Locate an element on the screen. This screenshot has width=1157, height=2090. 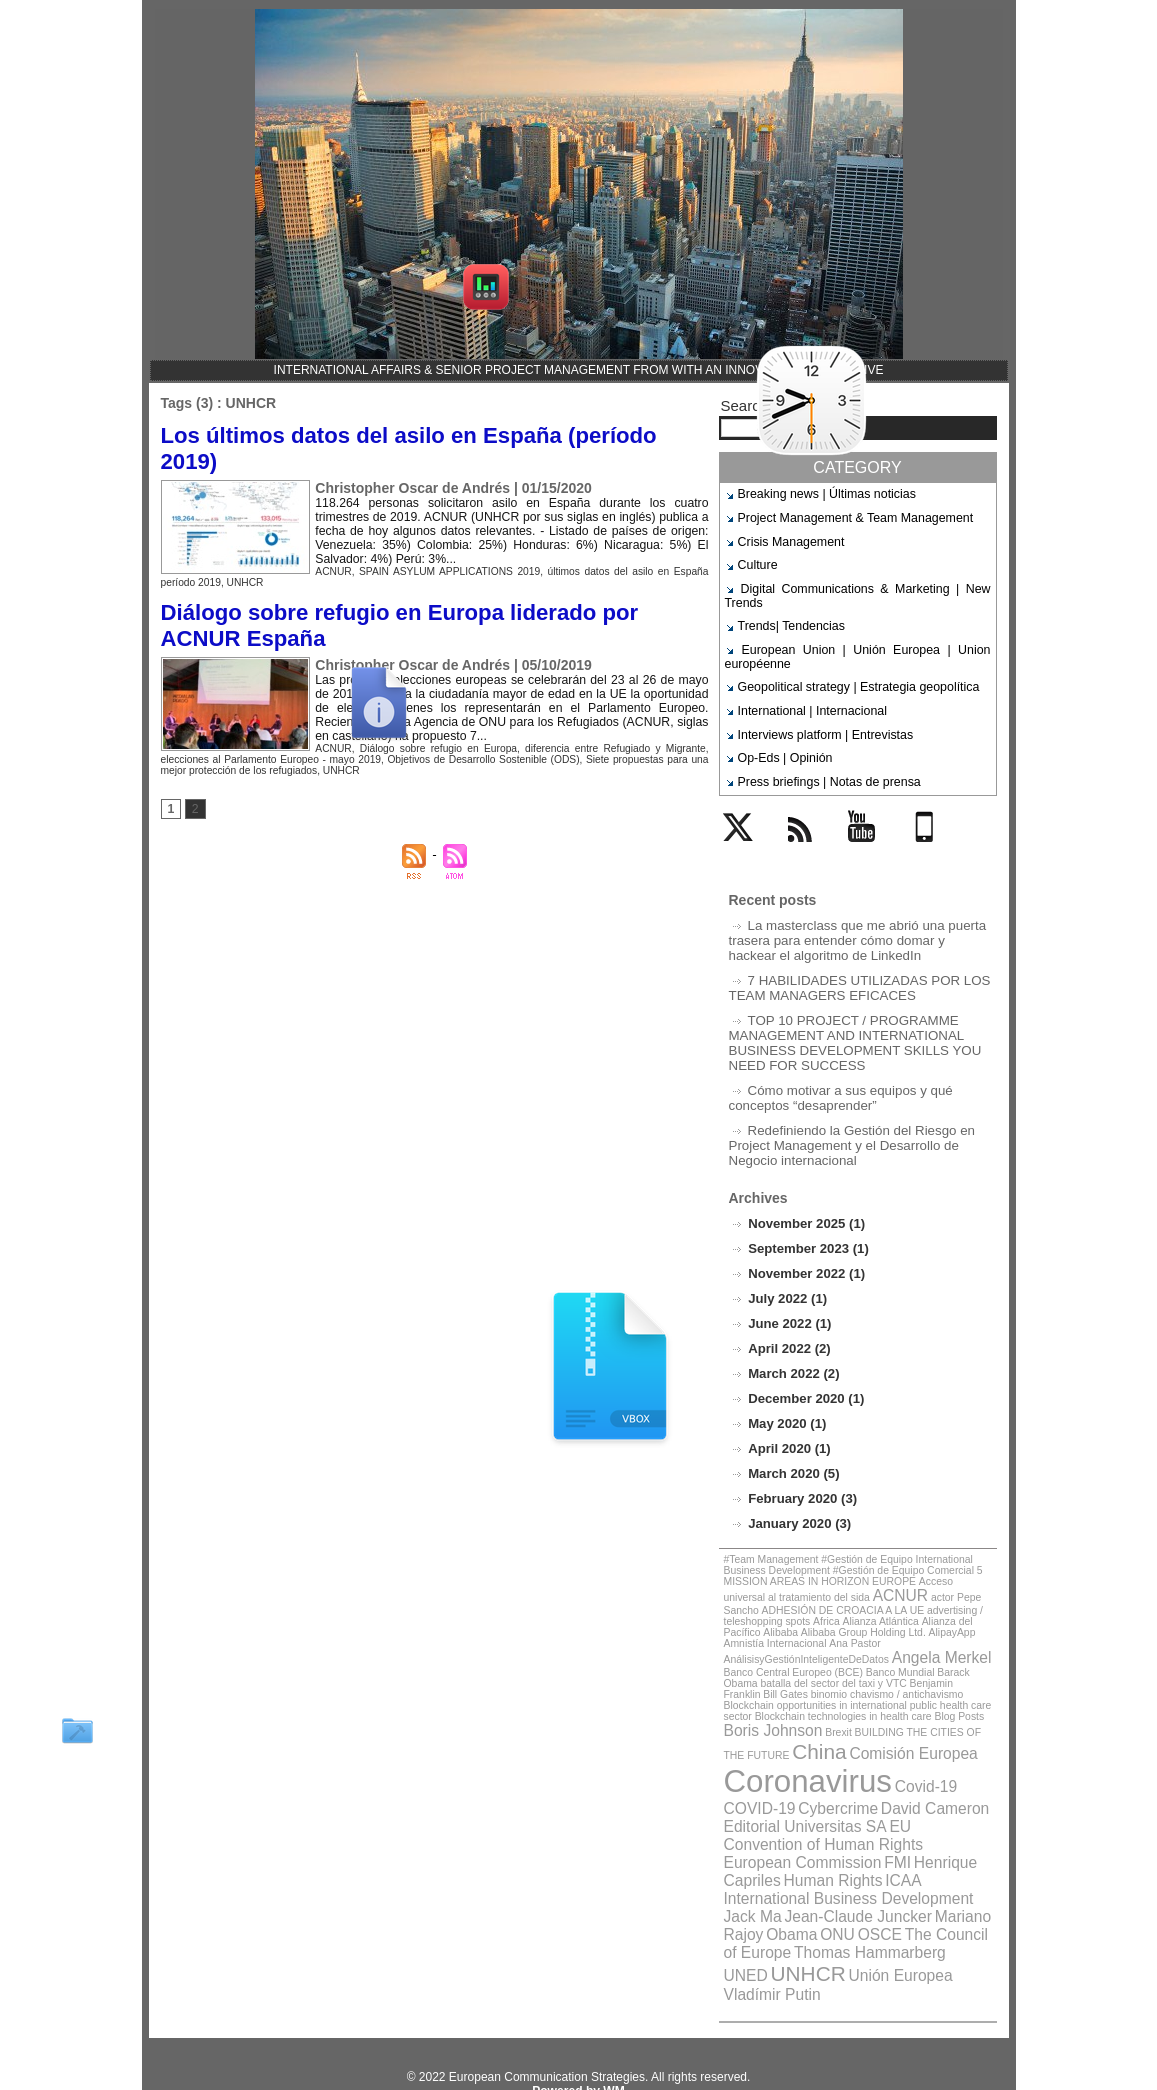
open carla audio plugin host is located at coordinates (486, 287).